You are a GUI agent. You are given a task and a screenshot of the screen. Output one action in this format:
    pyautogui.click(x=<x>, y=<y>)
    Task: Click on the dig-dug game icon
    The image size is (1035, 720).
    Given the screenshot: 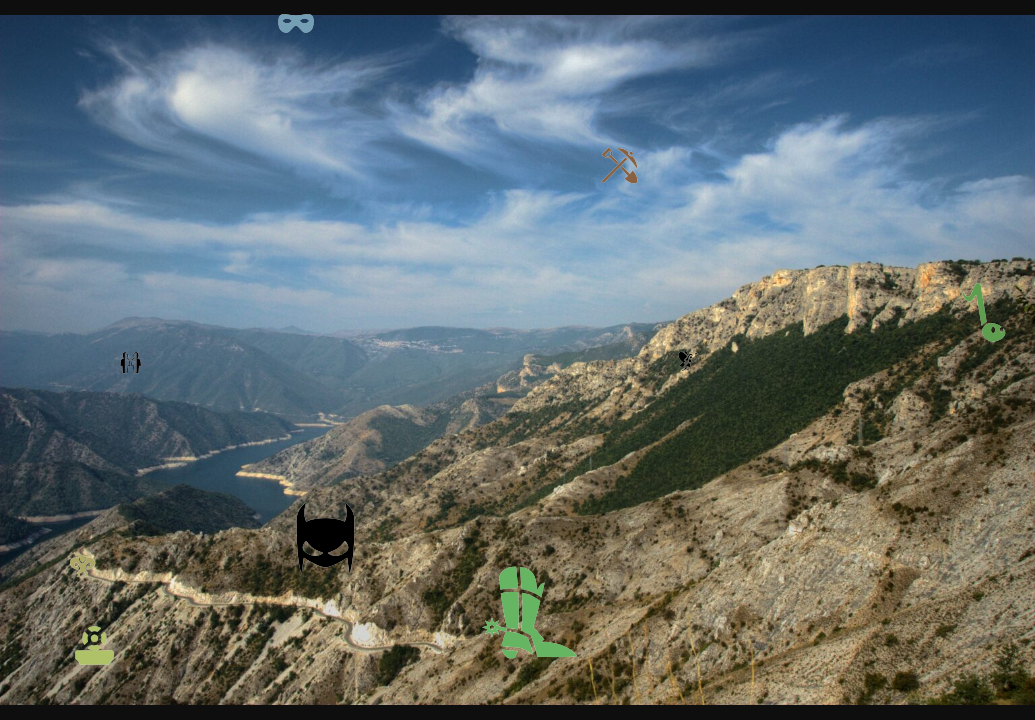 What is the action you would take?
    pyautogui.click(x=619, y=165)
    